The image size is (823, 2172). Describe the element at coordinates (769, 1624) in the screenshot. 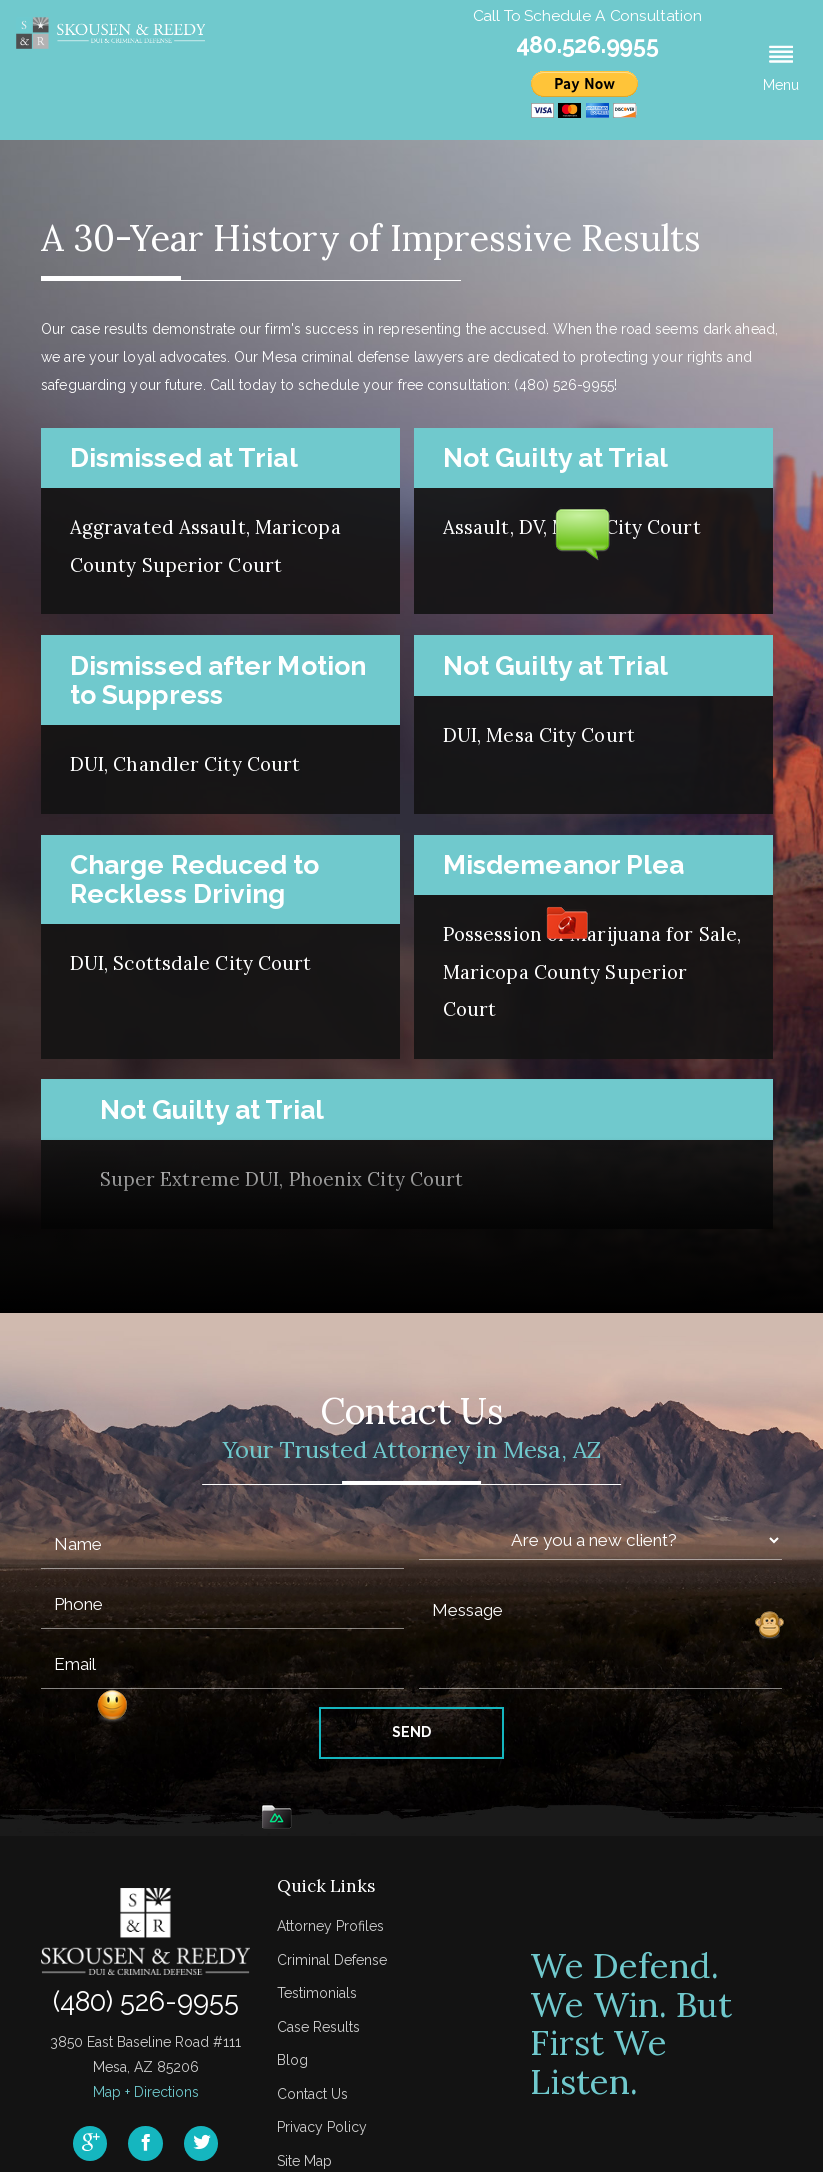

I see `monkey face emoji for expressing playfulness` at that location.